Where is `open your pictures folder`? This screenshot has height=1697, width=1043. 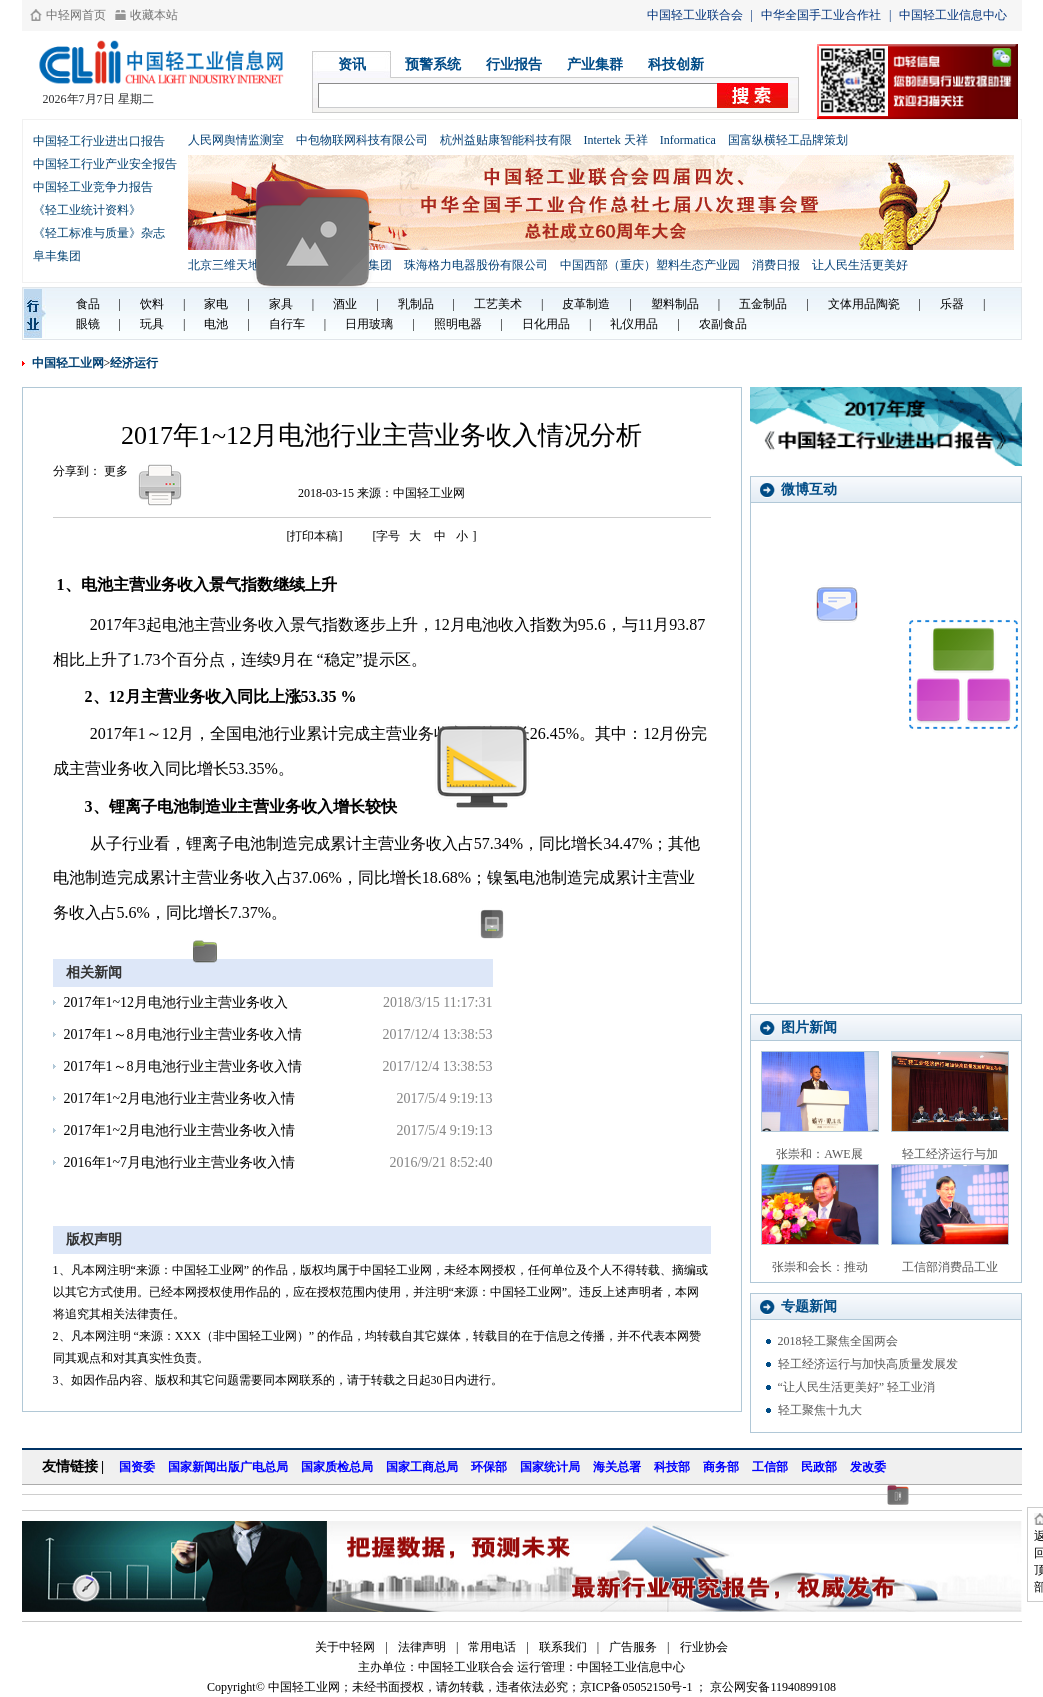
open your pictures folder is located at coordinates (312, 233).